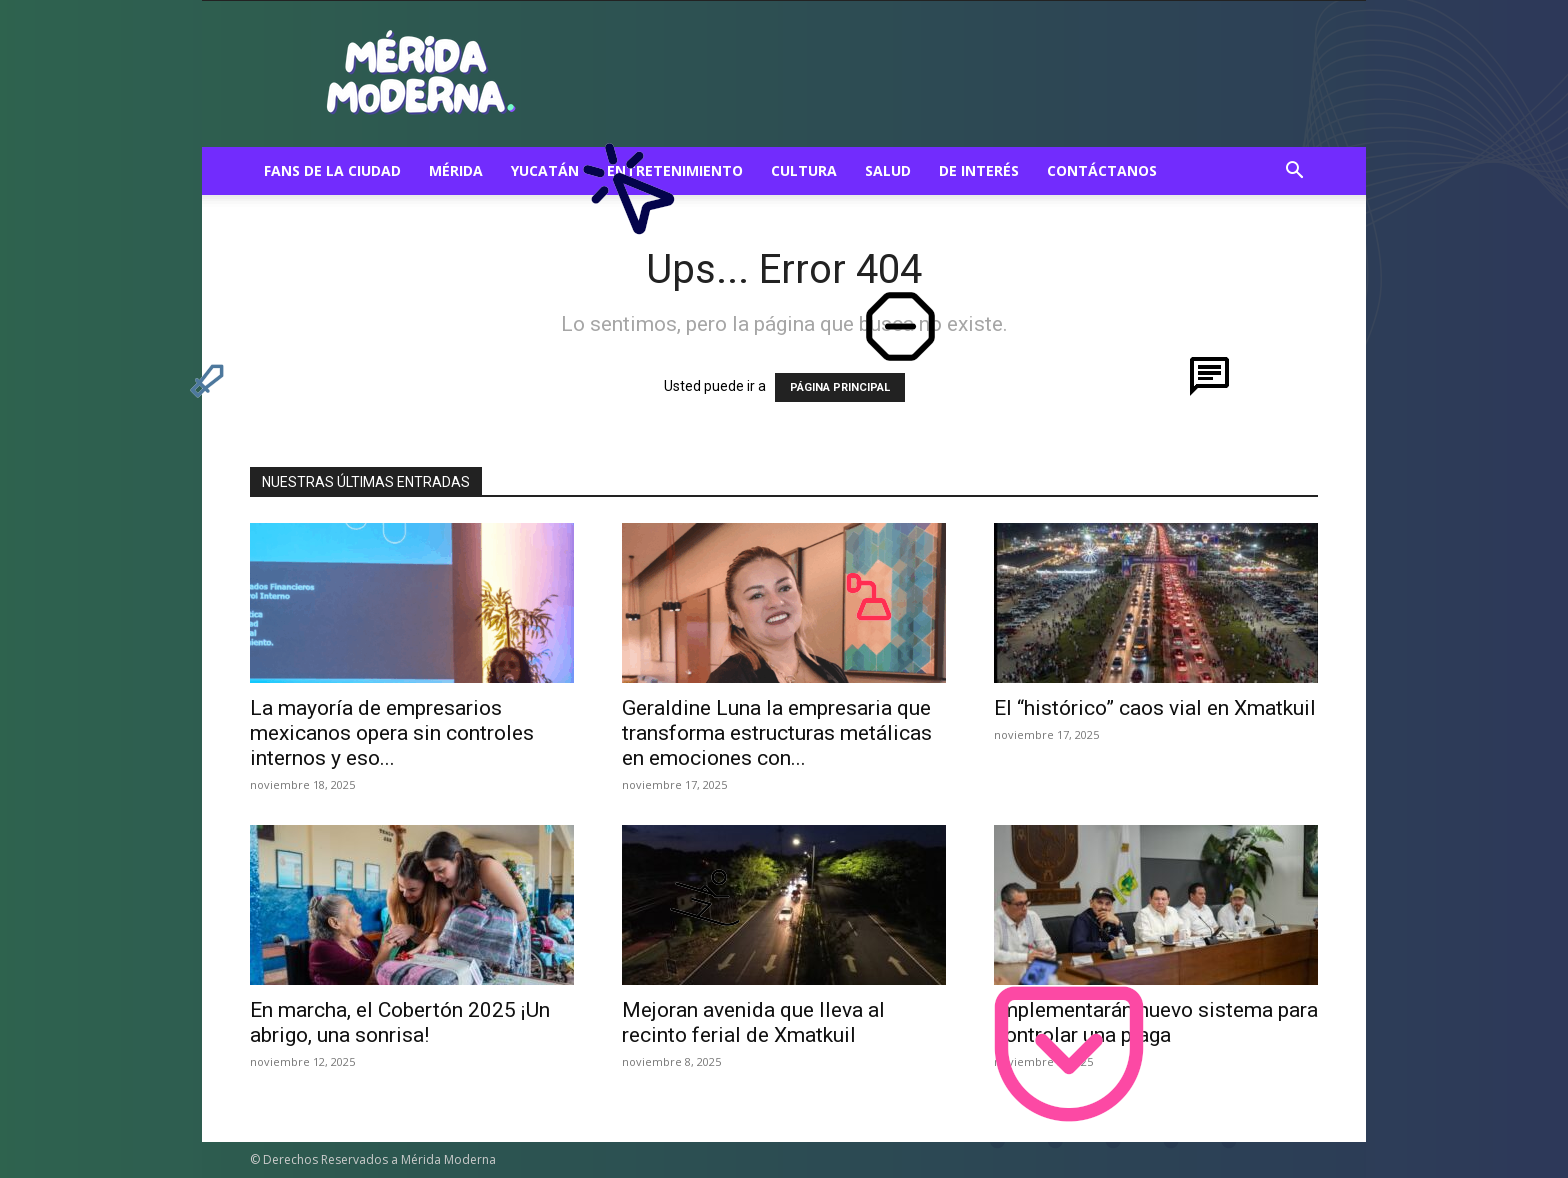 The width and height of the screenshot is (1568, 1178). I want to click on access combat or battle features, so click(207, 381).